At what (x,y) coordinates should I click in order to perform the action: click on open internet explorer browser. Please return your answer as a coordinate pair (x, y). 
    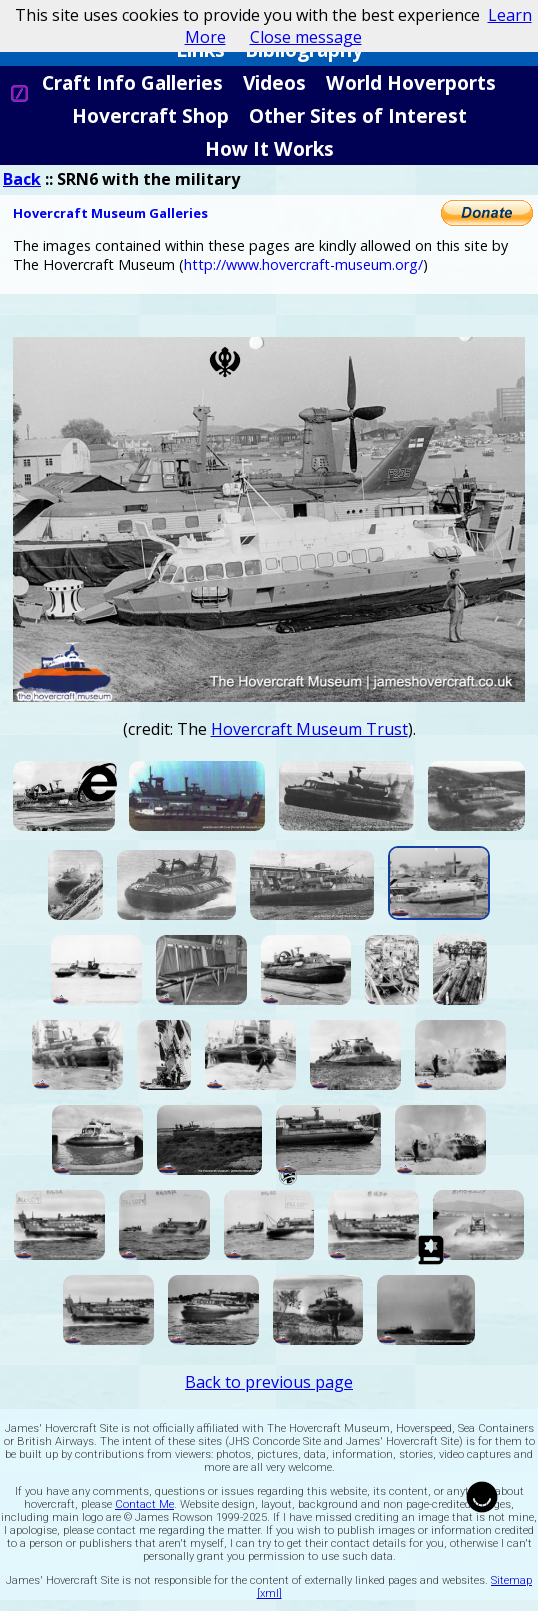
    Looking at the image, I should click on (97, 783).